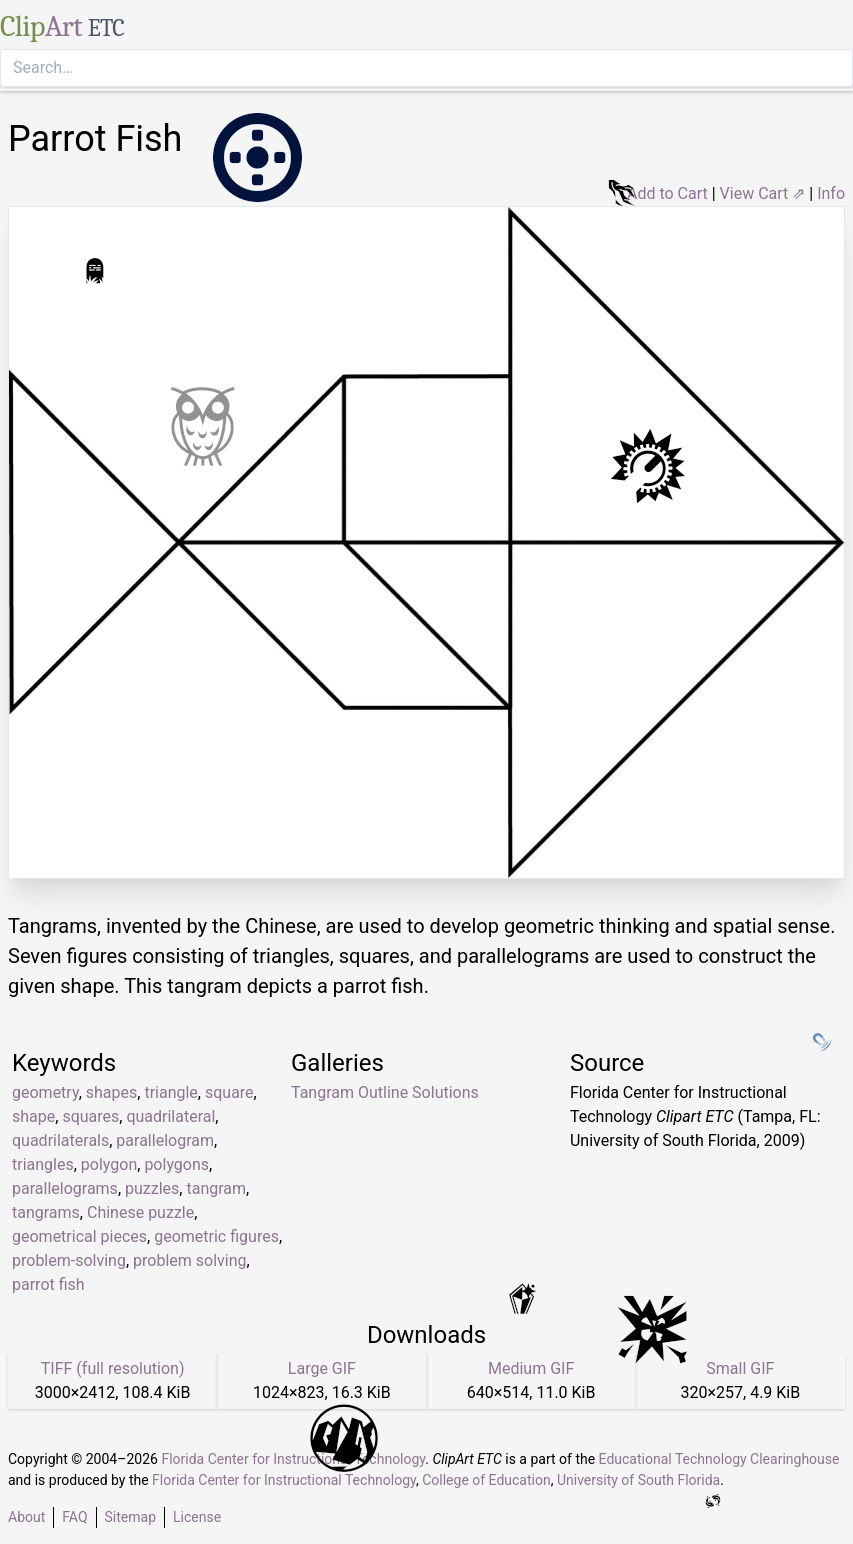 The width and height of the screenshot is (853, 1544). What do you see at coordinates (648, 466) in the screenshot?
I see `access settings or configuration options` at bounding box center [648, 466].